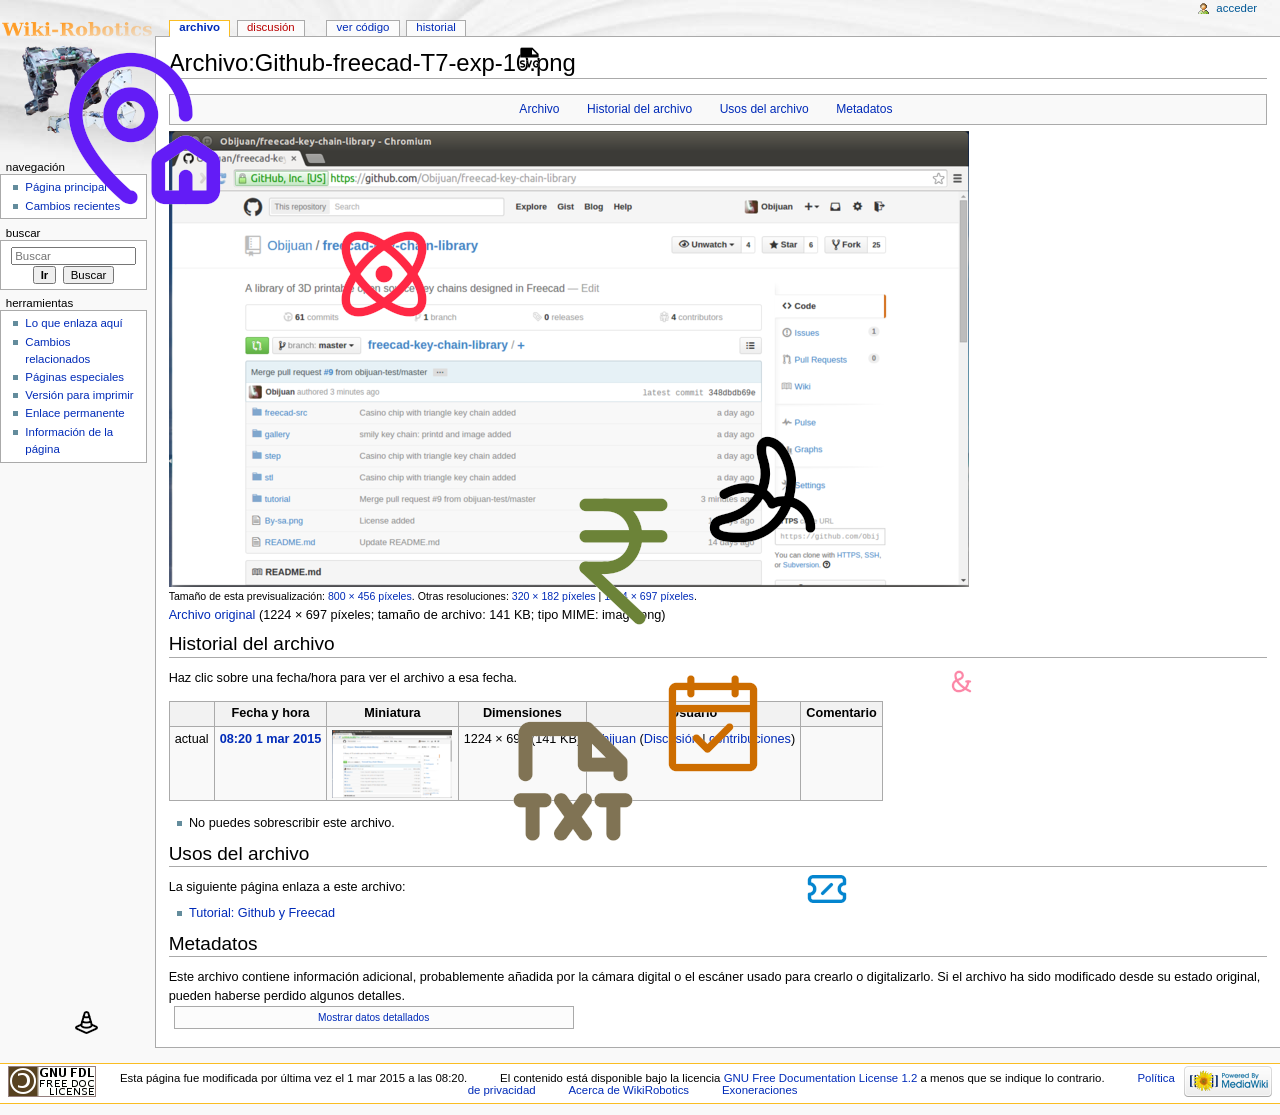 The image size is (1280, 1115). What do you see at coordinates (529, 58) in the screenshot?
I see `an SVG file type indicator` at bounding box center [529, 58].